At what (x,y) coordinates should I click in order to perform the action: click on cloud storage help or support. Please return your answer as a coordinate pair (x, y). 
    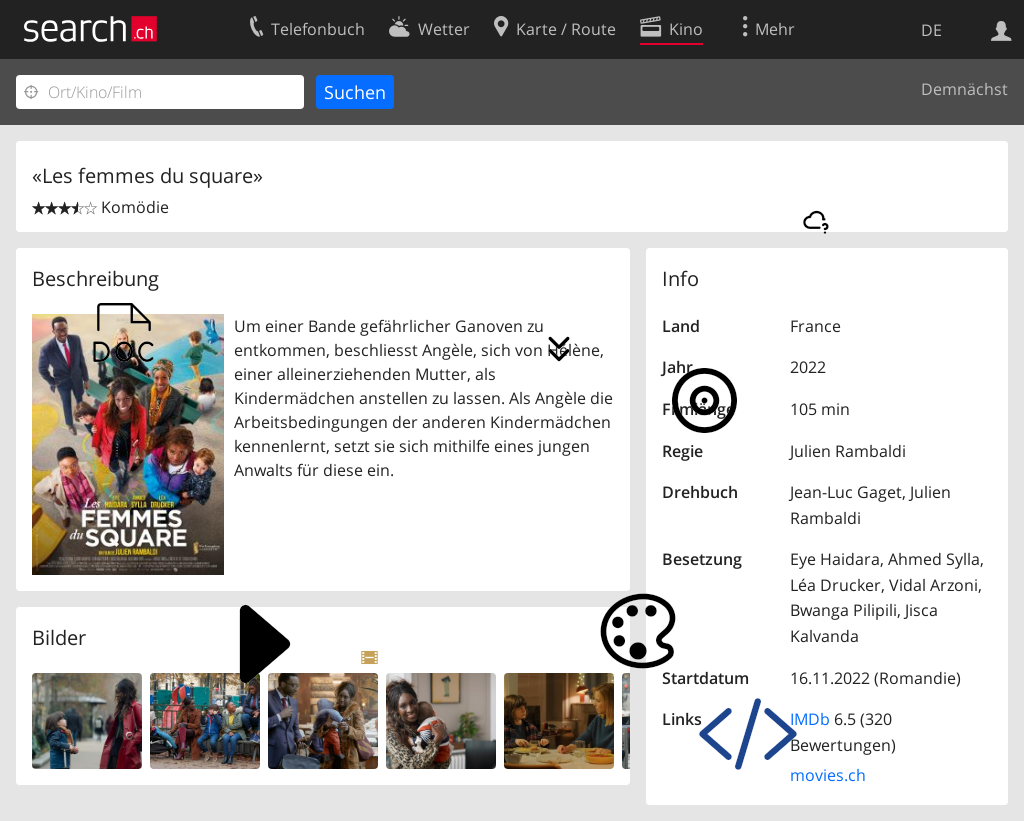
    Looking at the image, I should click on (816, 220).